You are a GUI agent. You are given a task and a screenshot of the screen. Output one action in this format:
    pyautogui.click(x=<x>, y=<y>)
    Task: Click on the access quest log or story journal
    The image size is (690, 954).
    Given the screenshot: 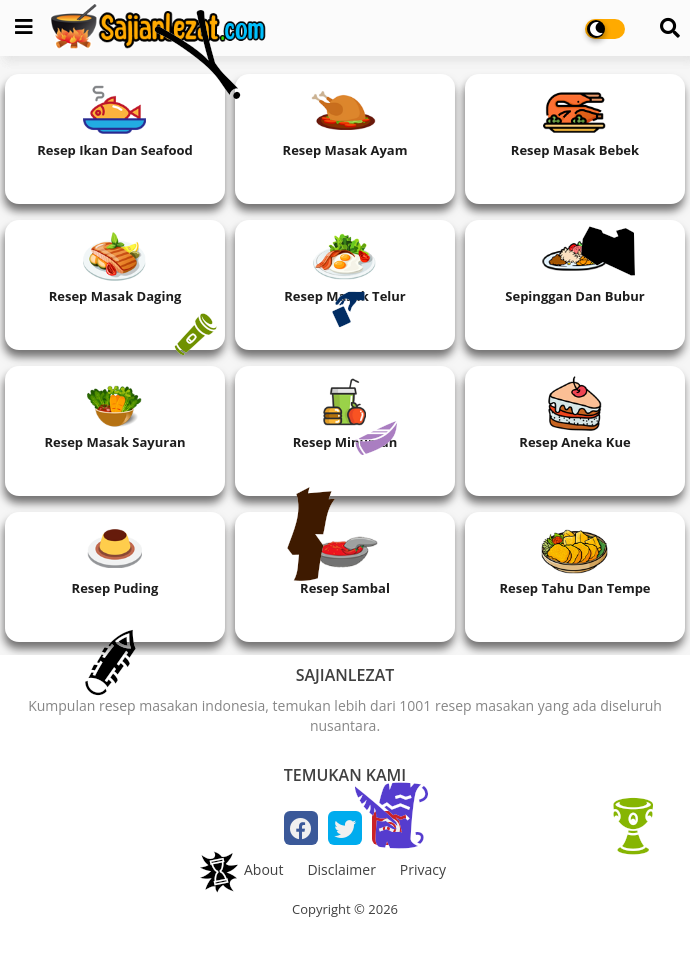 What is the action you would take?
    pyautogui.click(x=391, y=815)
    